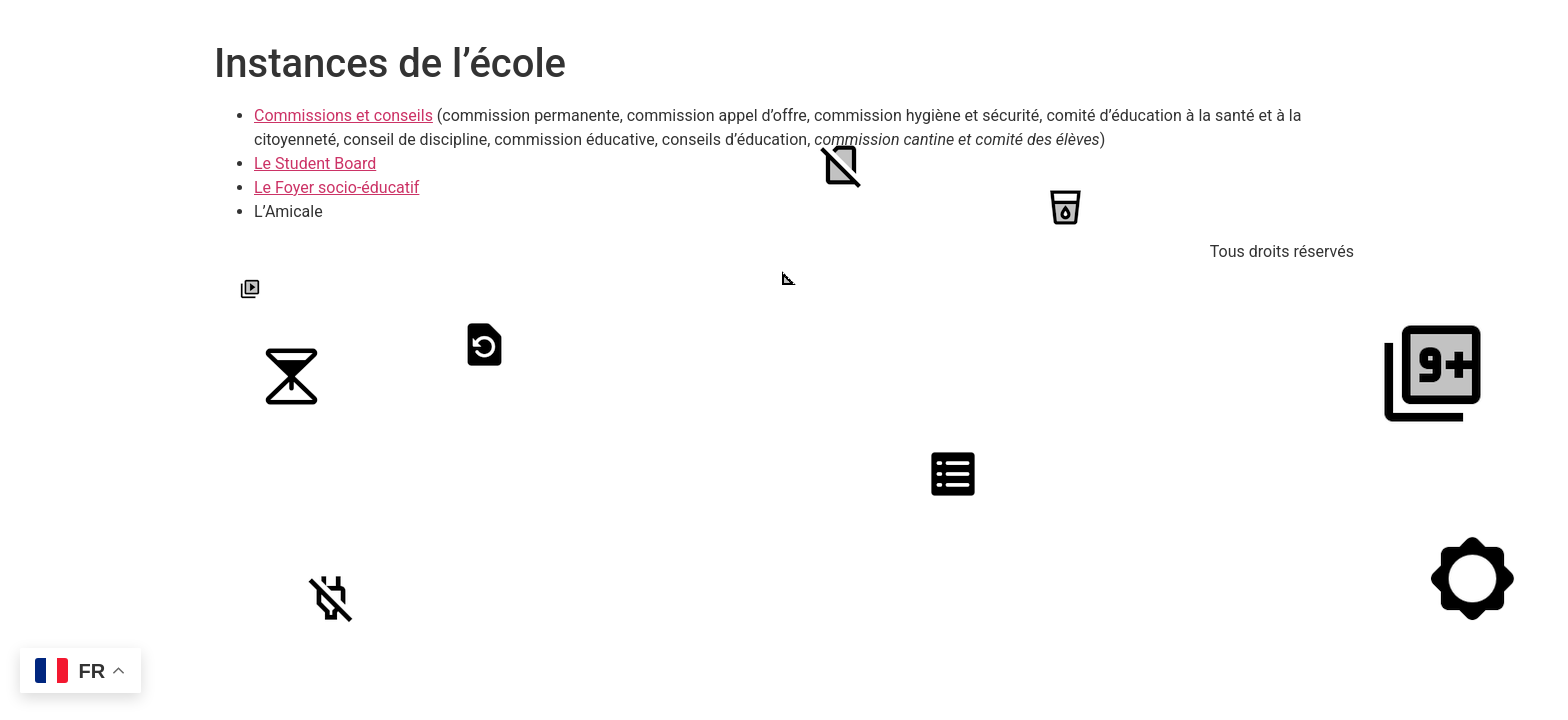 The width and height of the screenshot is (1568, 720). I want to click on indicates a process is in progress or loading, so click(291, 376).